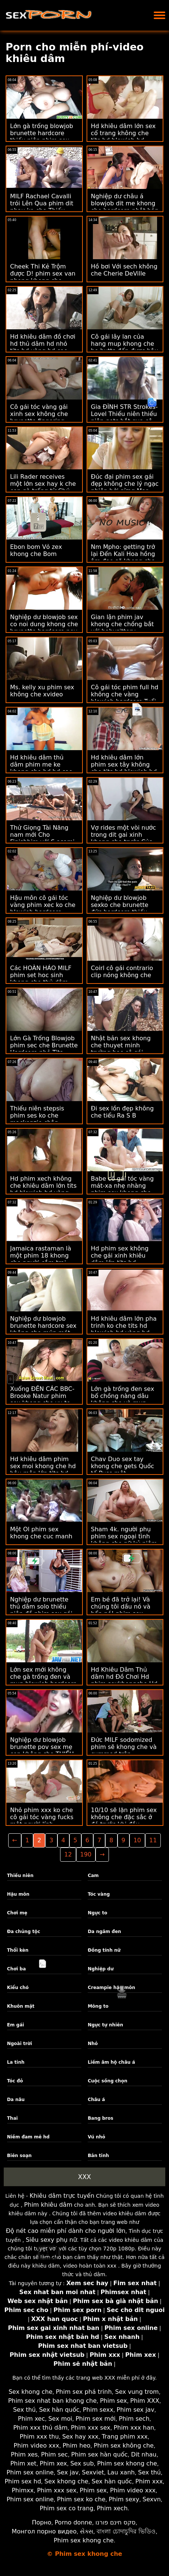 The image size is (169, 2576). I want to click on battery at 40% and currently charging, so click(132, 1558).